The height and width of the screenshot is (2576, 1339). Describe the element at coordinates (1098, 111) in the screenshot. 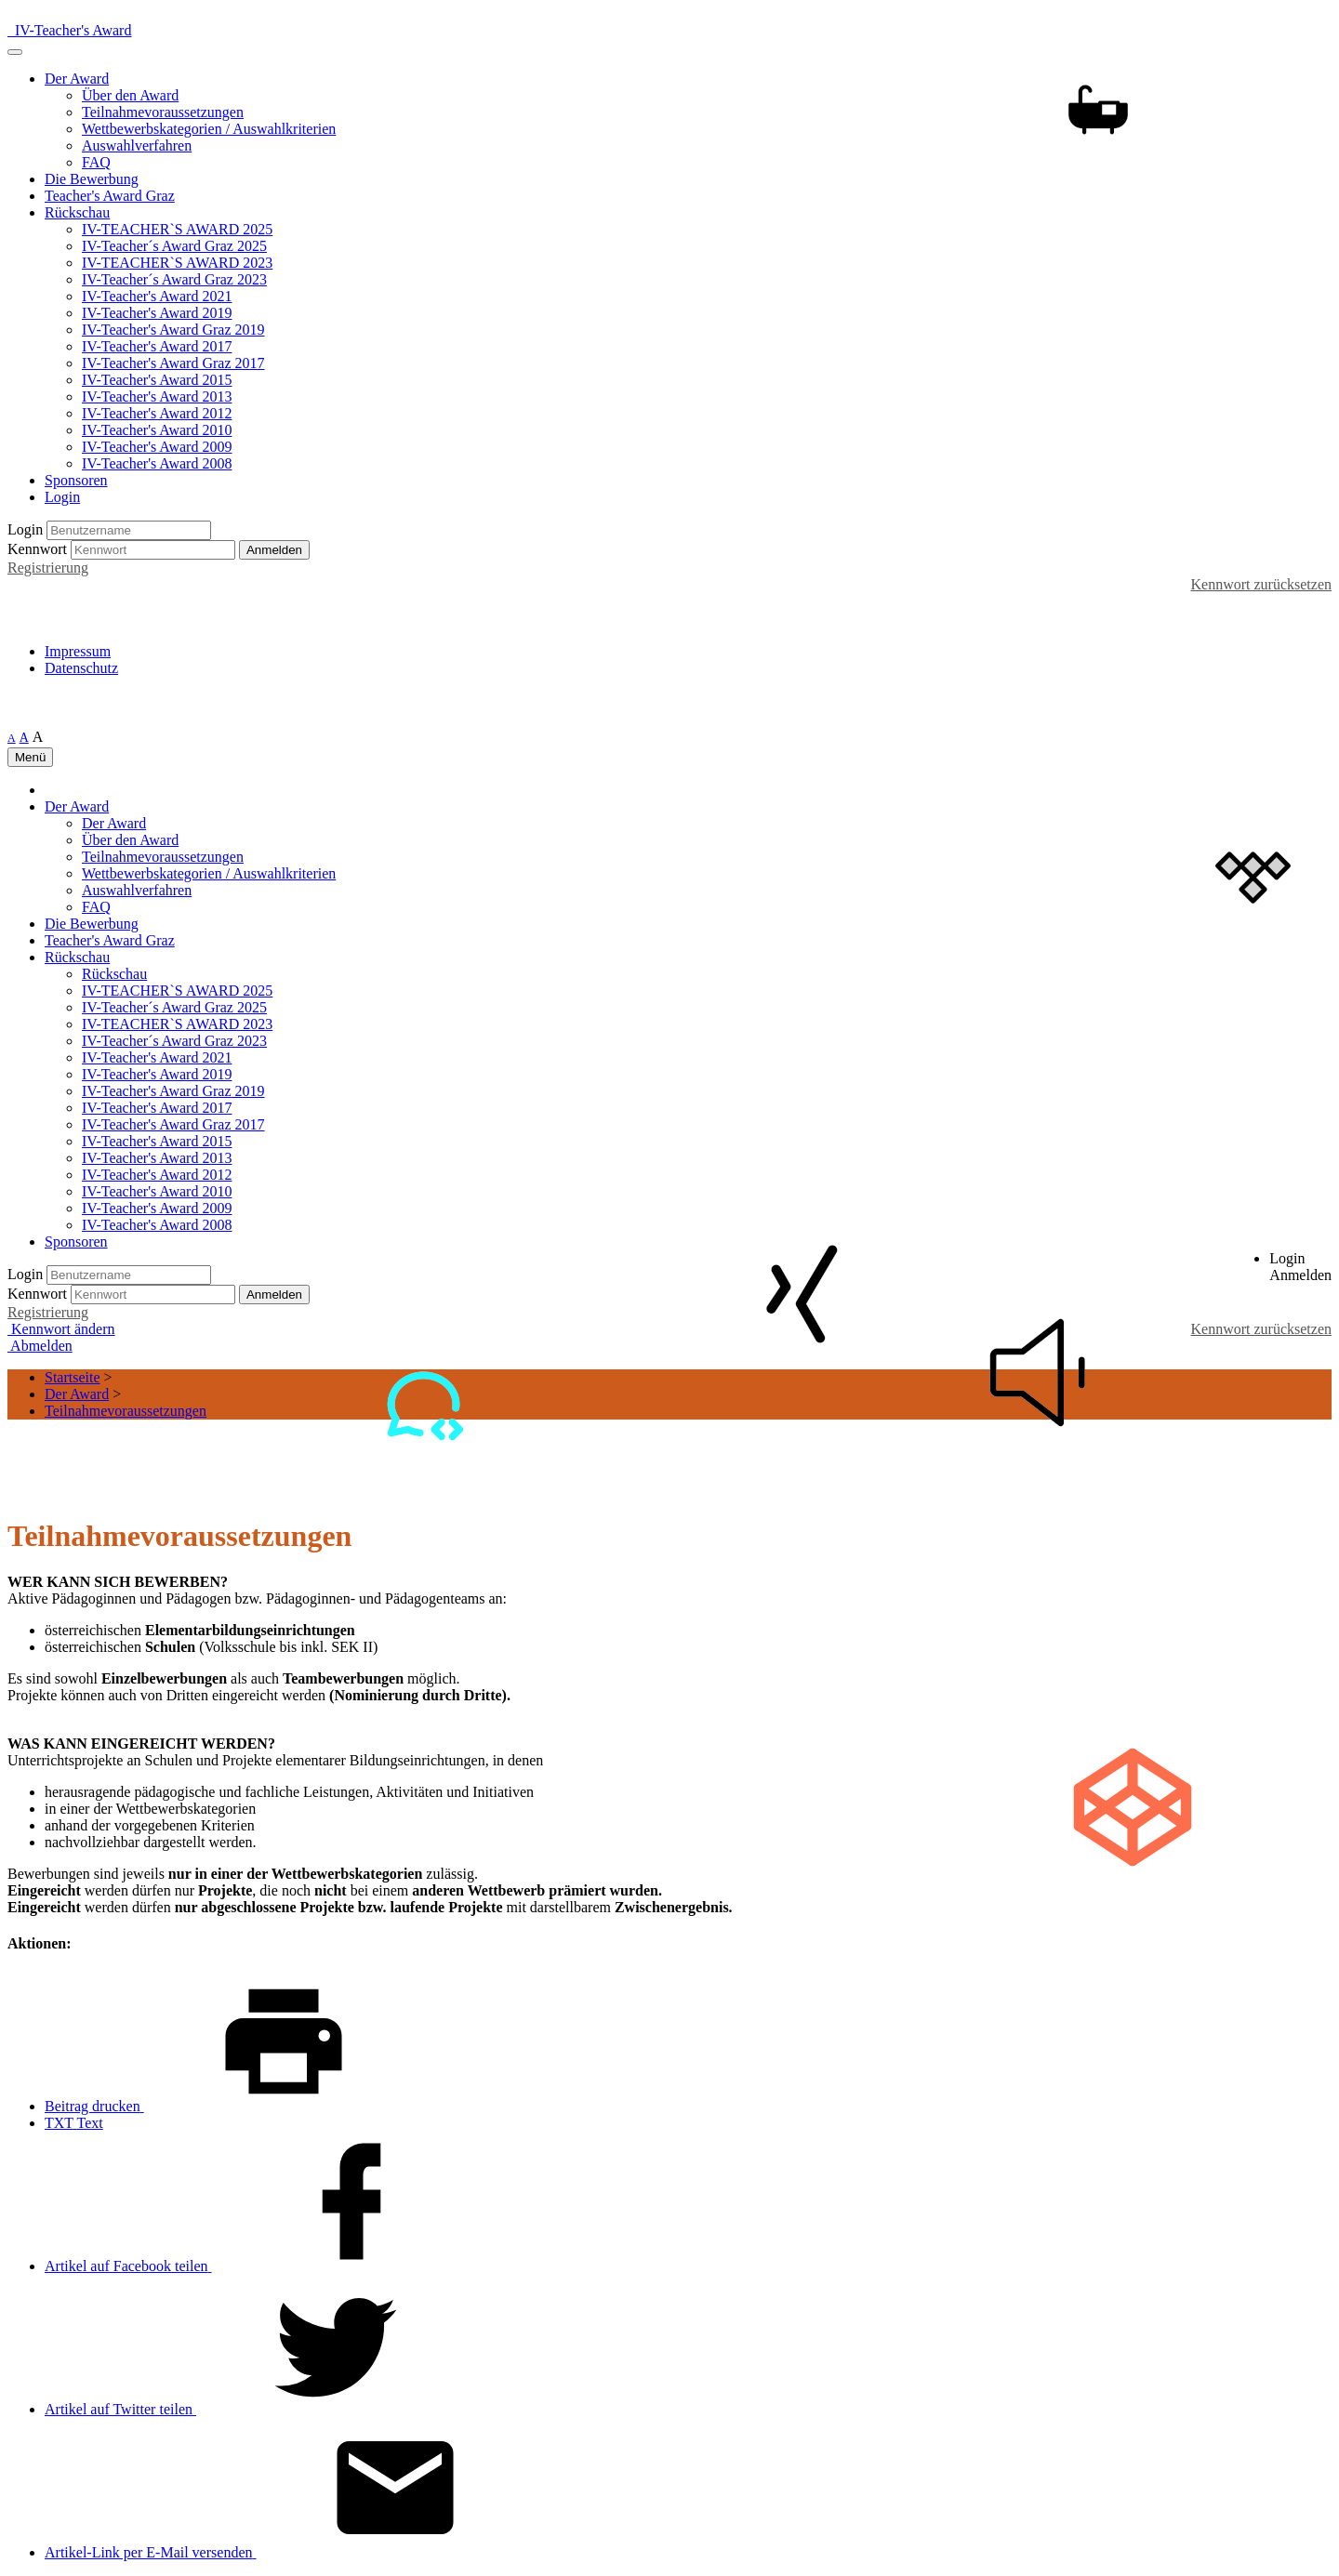

I see `indicates bathroom or bathing facilities` at that location.